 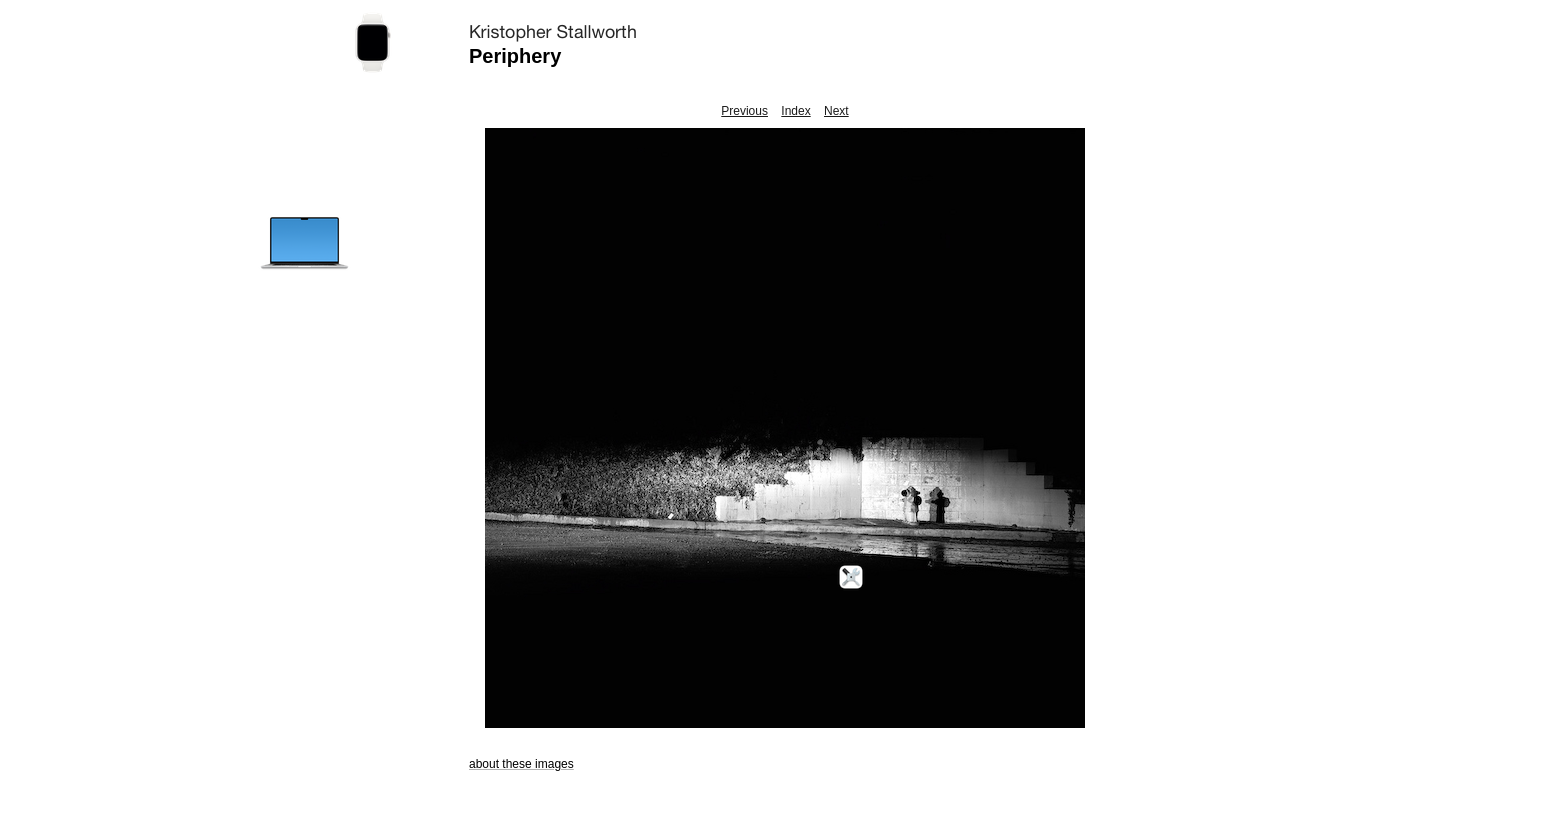 What do you see at coordinates (372, 42) in the screenshot?
I see `apple watch series 5-7 device icon` at bounding box center [372, 42].